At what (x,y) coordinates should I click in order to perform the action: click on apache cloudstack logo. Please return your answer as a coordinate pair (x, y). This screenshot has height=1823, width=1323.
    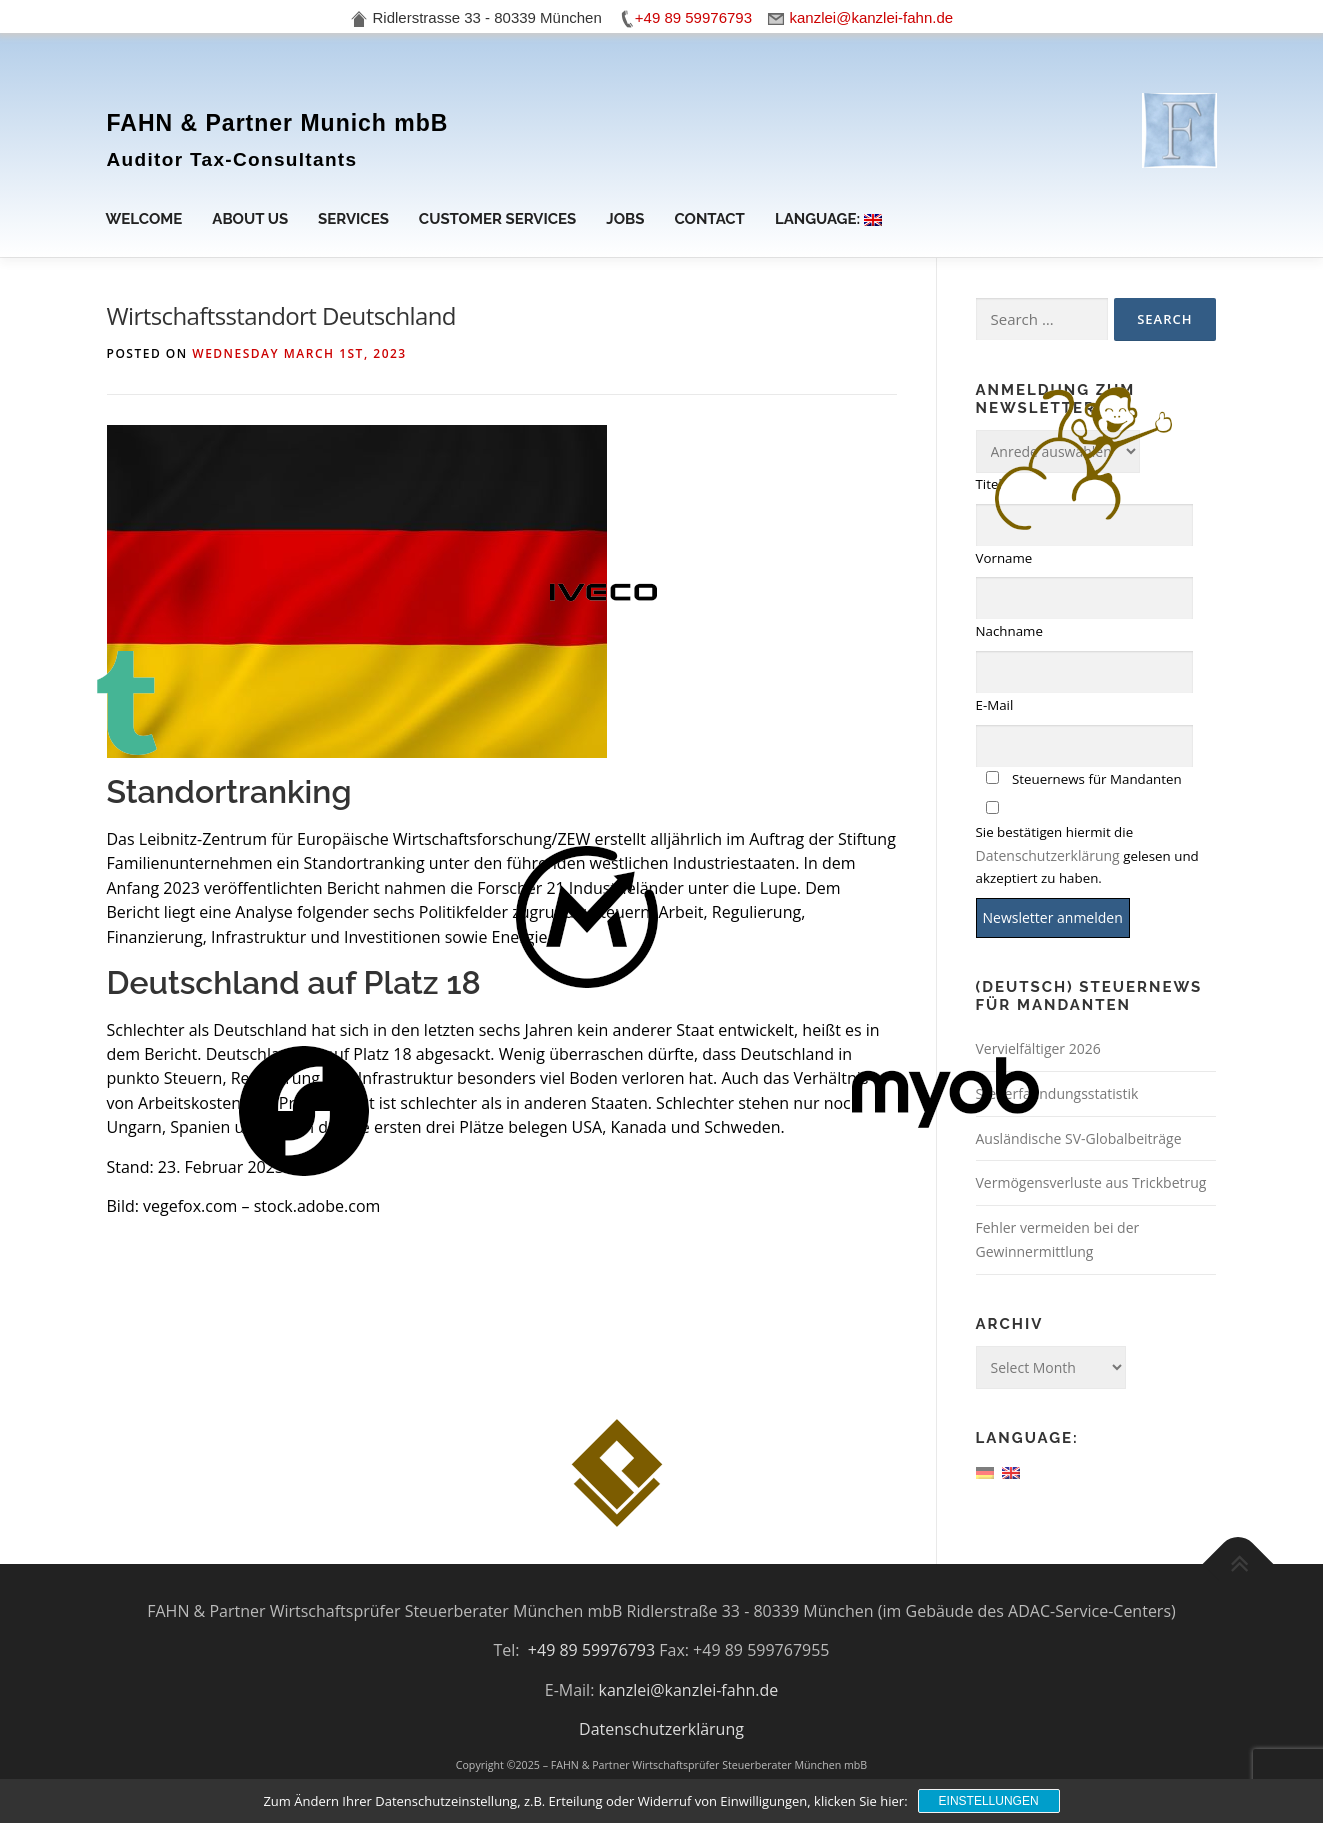
    Looking at the image, I should click on (1083, 458).